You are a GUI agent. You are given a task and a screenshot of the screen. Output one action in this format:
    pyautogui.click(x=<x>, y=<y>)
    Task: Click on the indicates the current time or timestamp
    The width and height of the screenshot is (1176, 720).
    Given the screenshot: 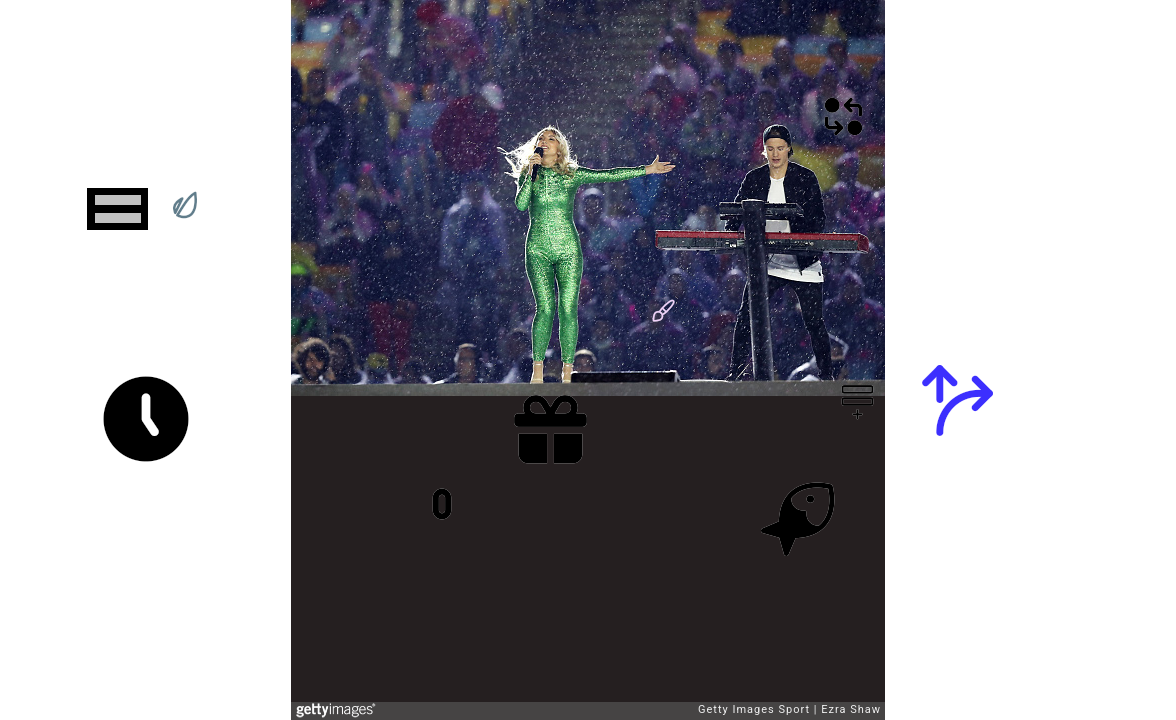 What is the action you would take?
    pyautogui.click(x=146, y=419)
    